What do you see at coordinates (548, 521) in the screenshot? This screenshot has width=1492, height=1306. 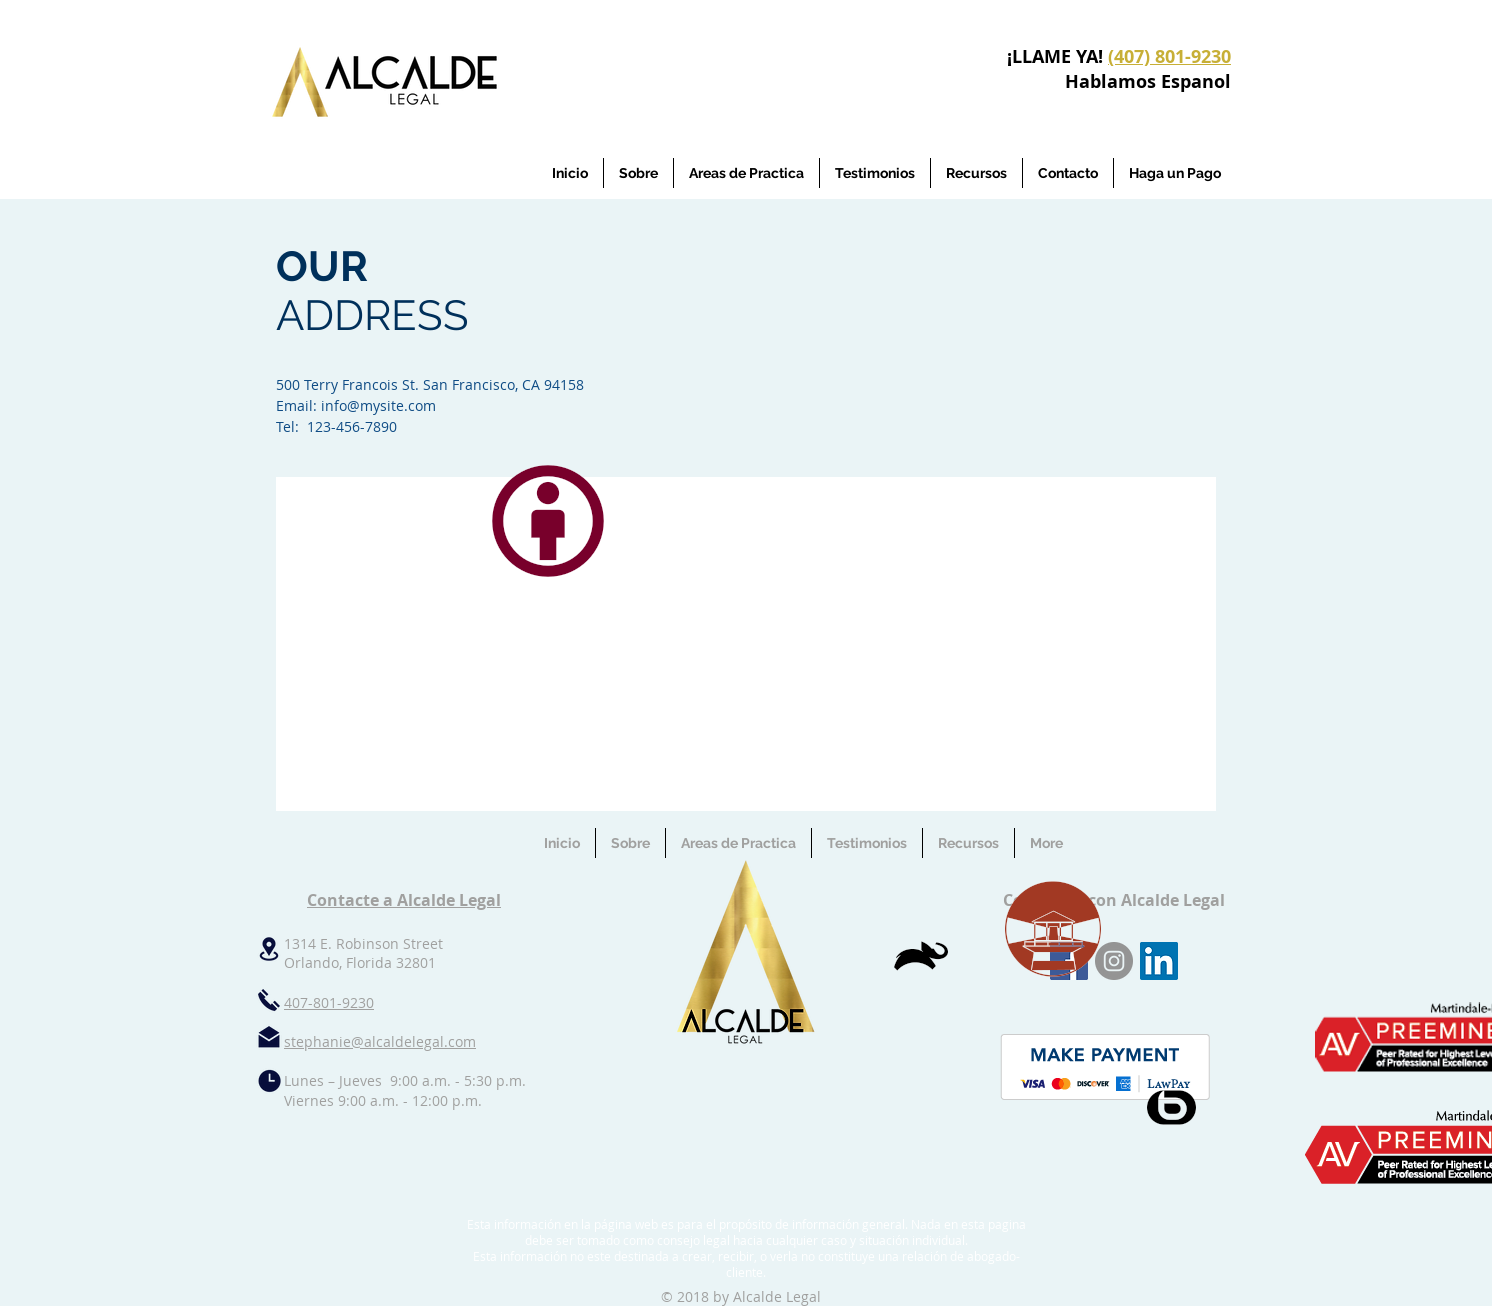 I see `indicates creative commons attribution required` at bounding box center [548, 521].